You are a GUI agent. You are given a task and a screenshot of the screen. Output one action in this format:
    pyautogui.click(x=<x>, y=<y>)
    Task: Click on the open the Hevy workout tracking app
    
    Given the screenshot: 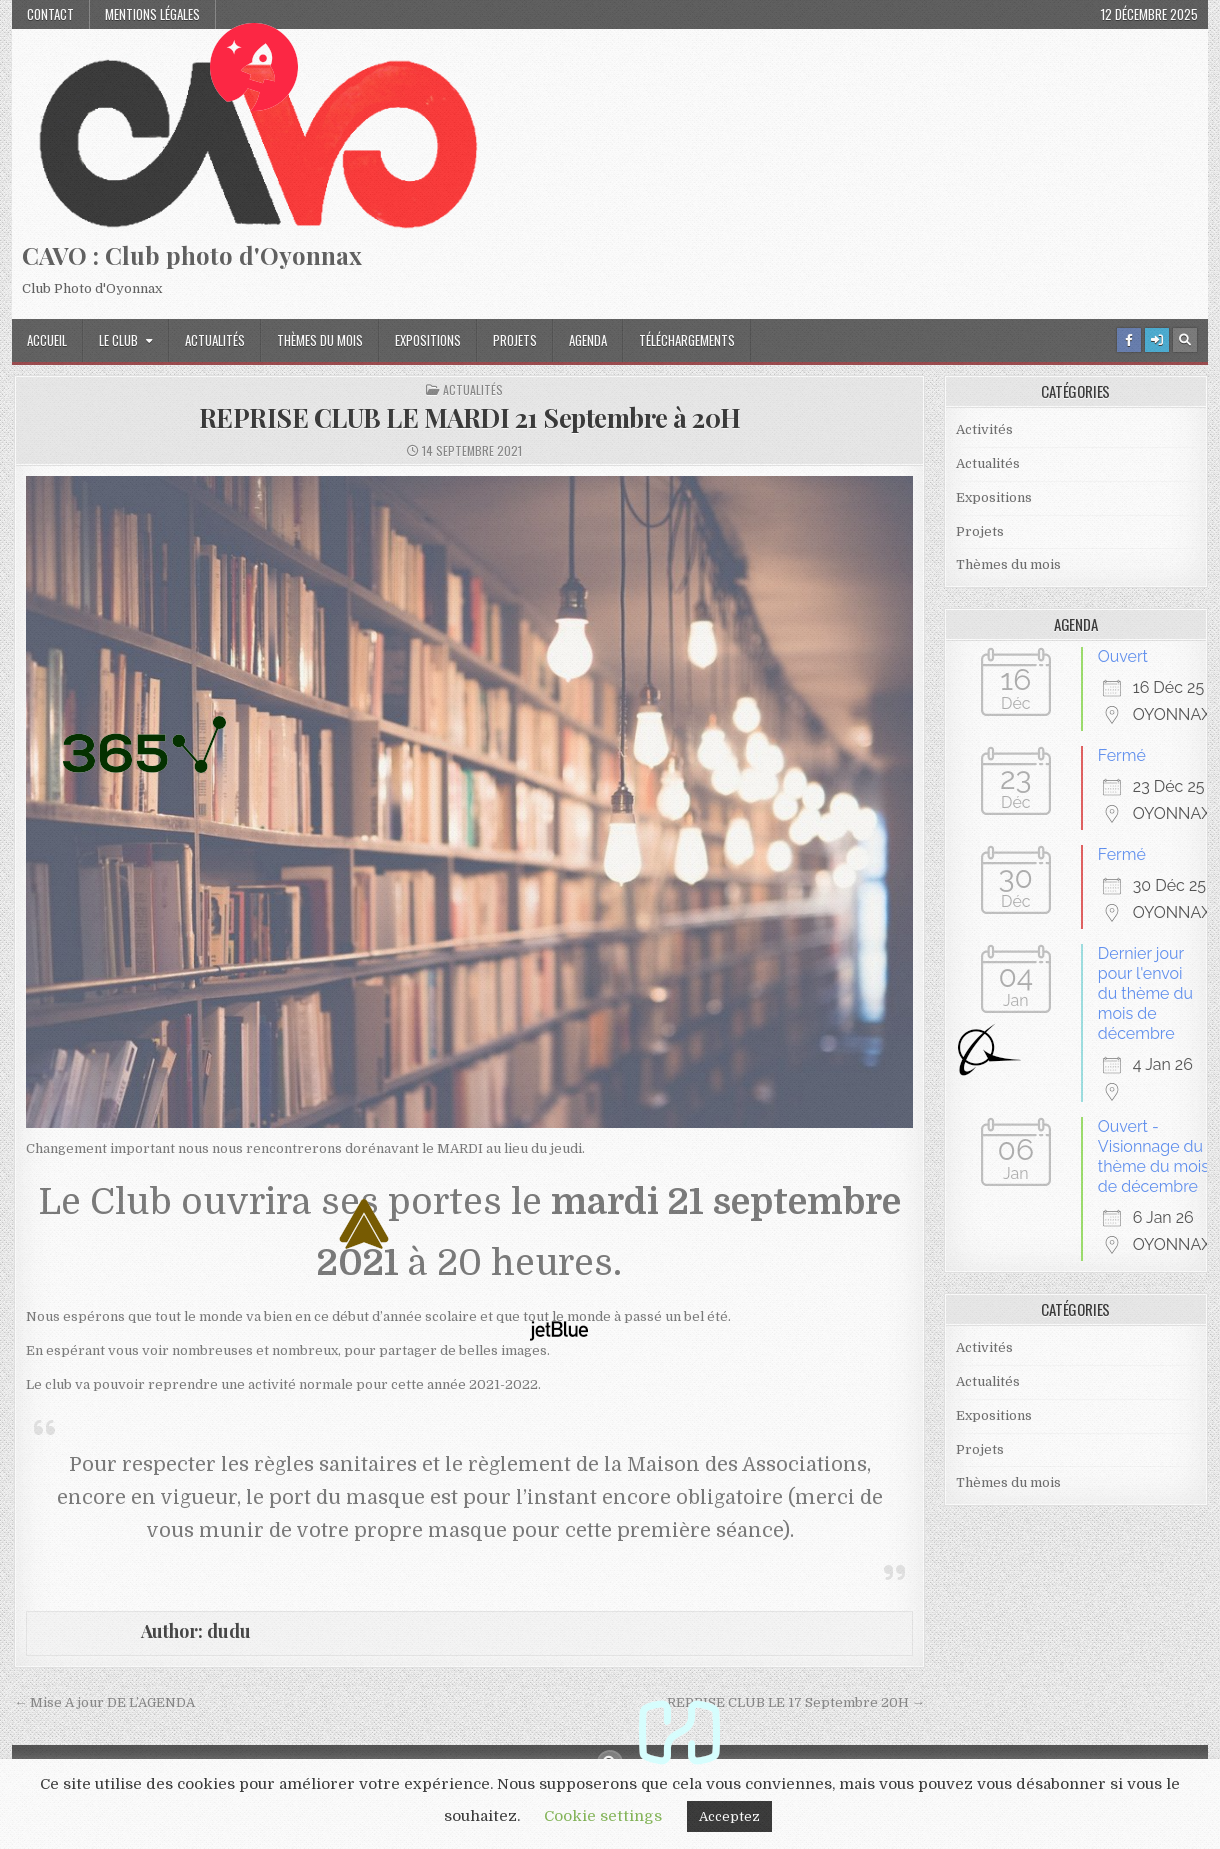 What is the action you would take?
    pyautogui.click(x=679, y=1732)
    